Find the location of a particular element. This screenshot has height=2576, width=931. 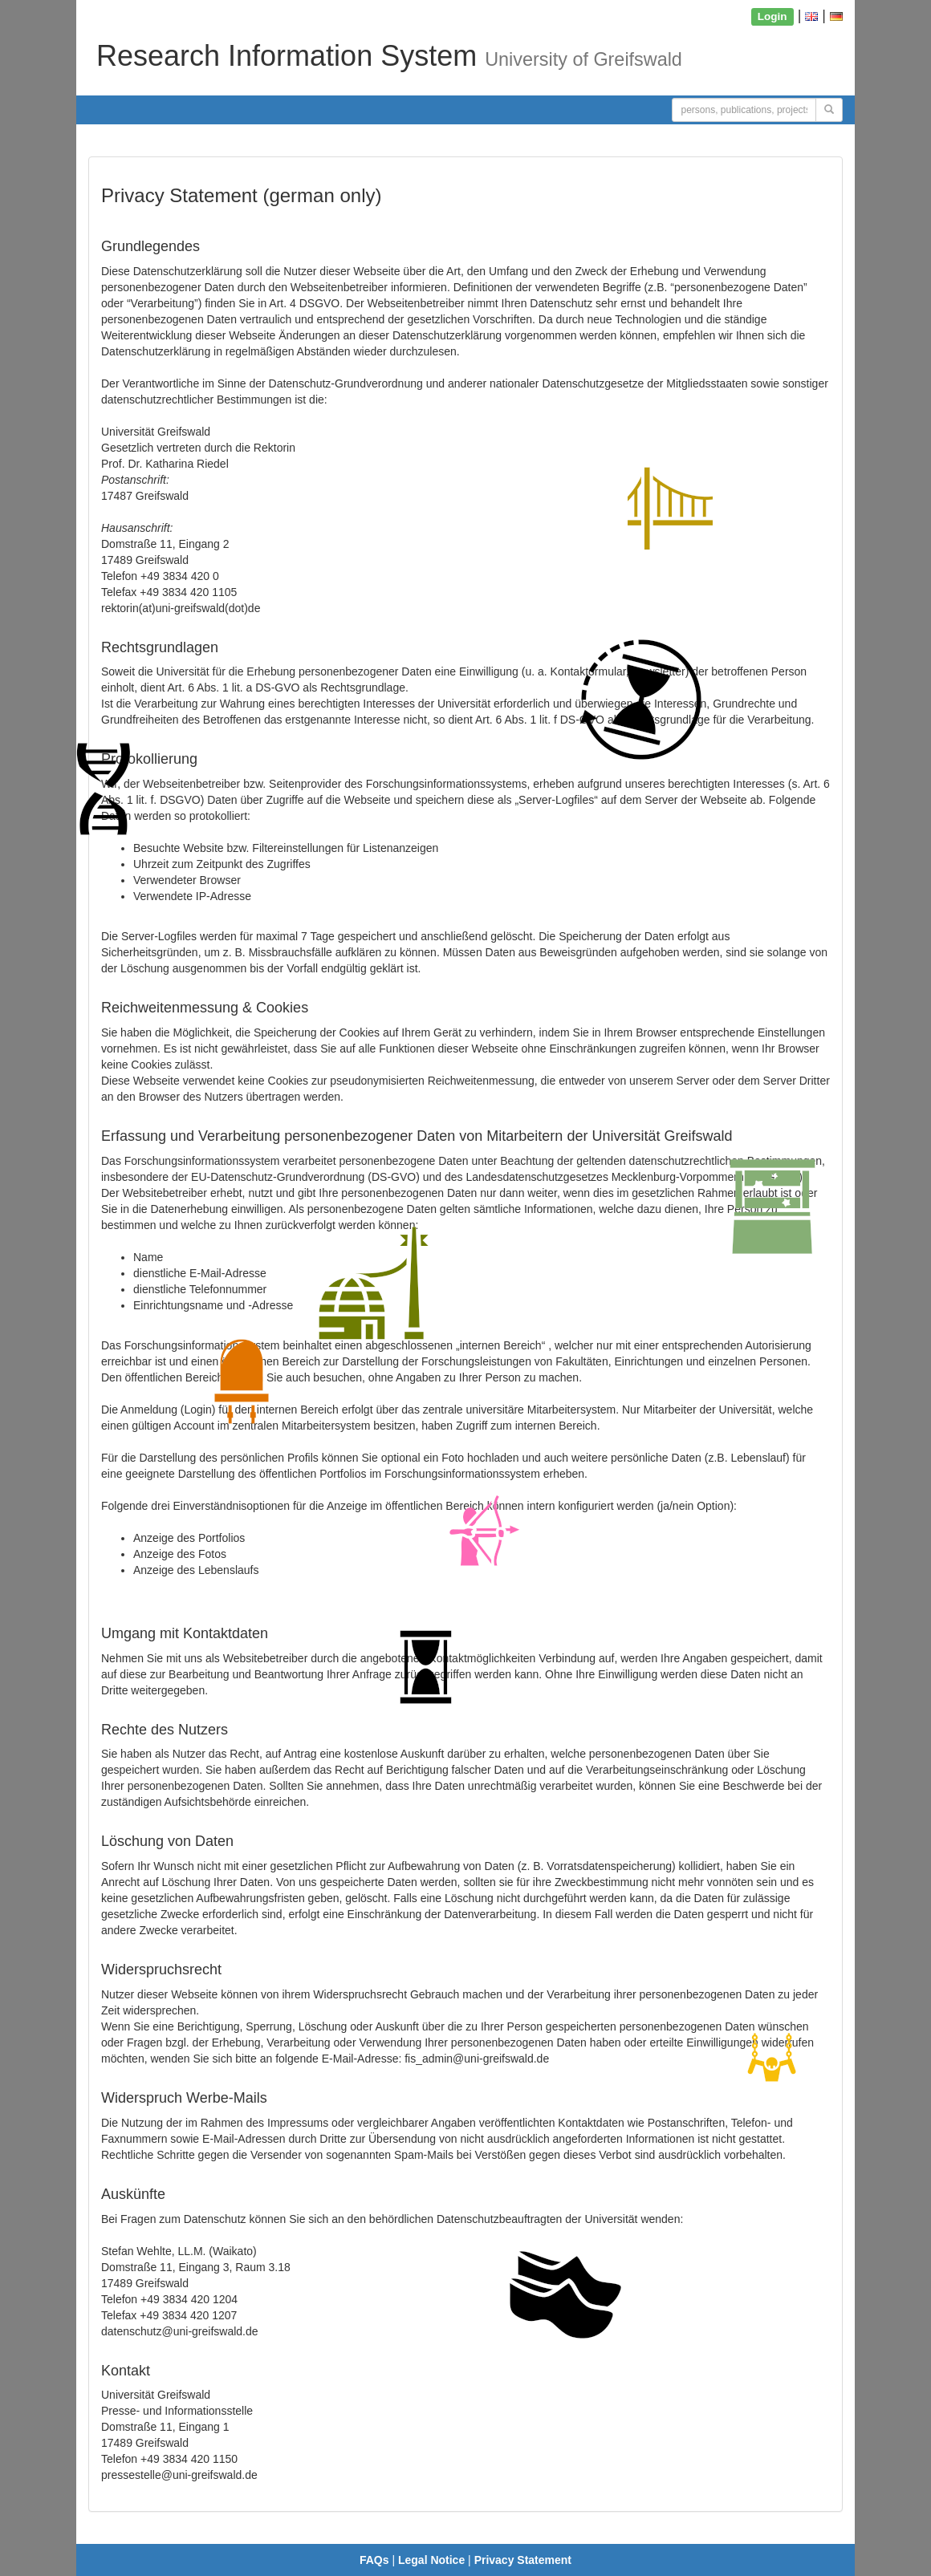

select archer class or character is located at coordinates (484, 1530).